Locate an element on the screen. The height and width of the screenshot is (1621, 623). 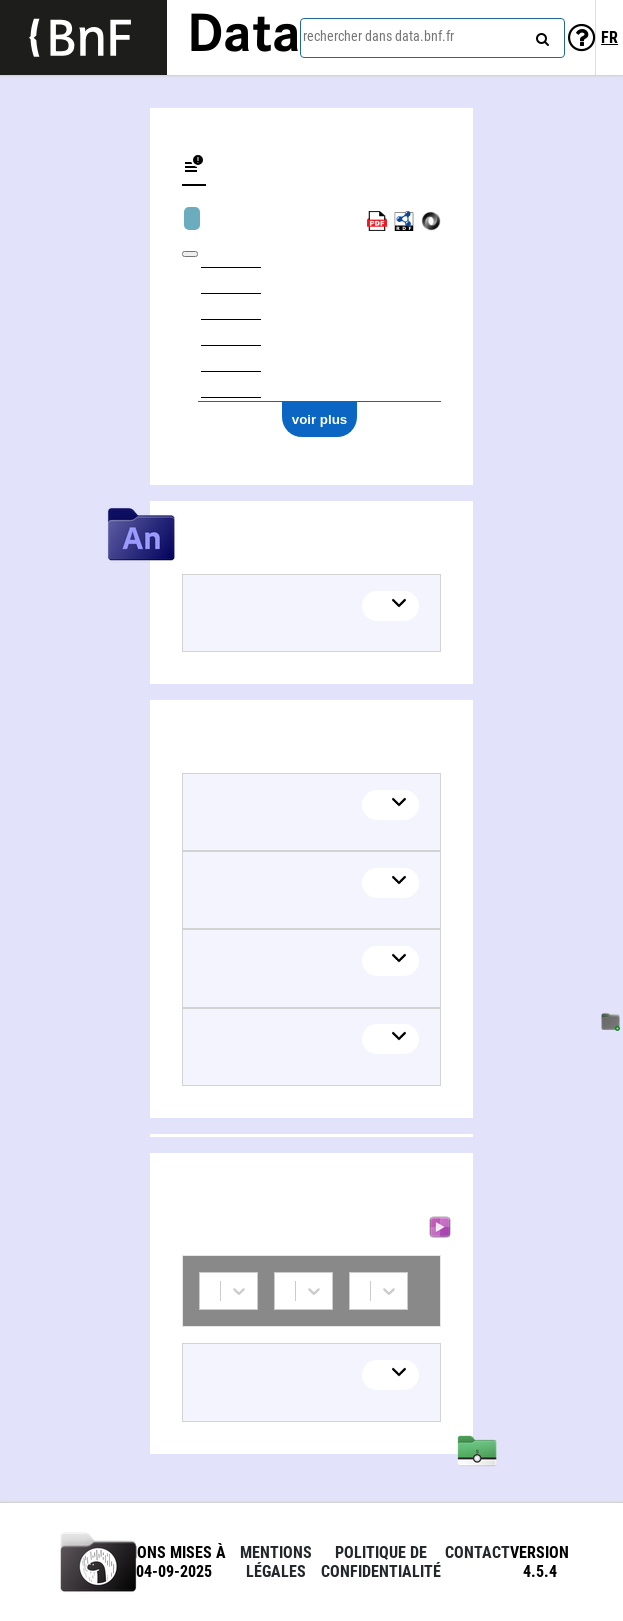
access media codec settings is located at coordinates (440, 1227).